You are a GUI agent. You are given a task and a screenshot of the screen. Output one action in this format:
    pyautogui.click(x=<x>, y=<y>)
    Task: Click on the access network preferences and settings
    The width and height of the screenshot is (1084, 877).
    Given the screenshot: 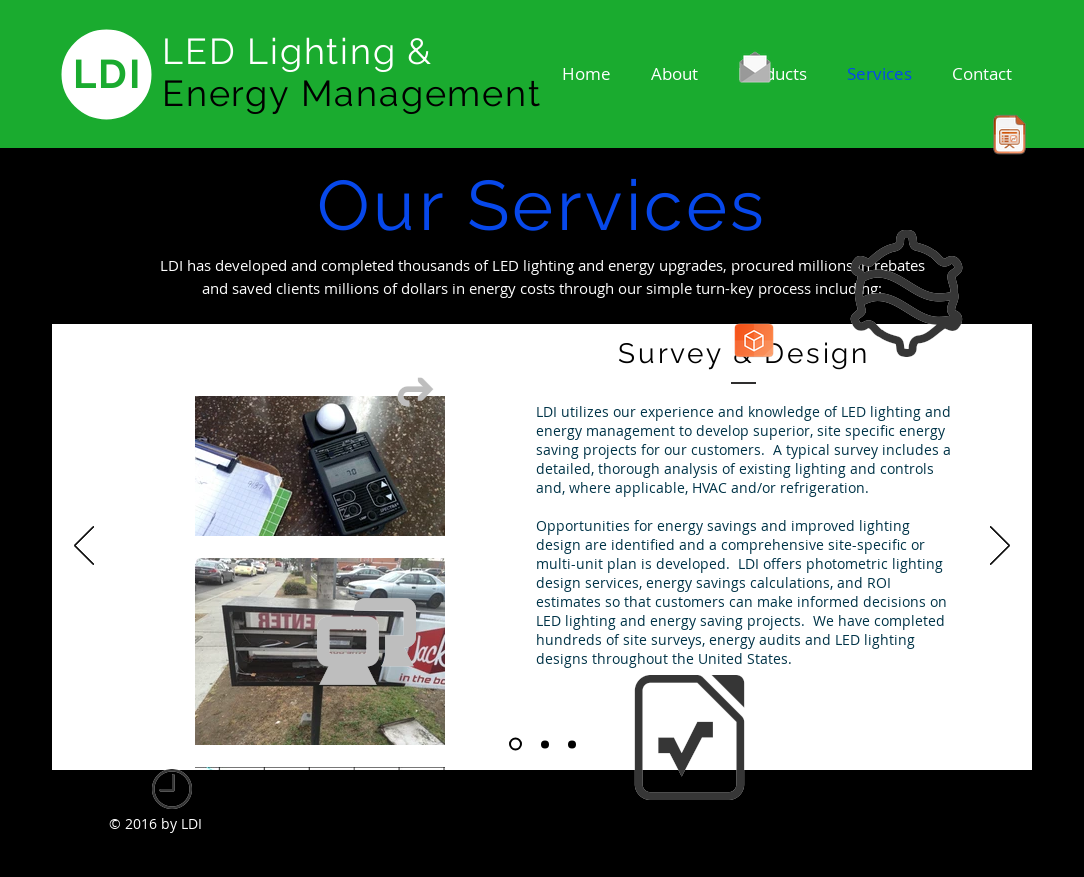 What is the action you would take?
    pyautogui.click(x=366, y=641)
    